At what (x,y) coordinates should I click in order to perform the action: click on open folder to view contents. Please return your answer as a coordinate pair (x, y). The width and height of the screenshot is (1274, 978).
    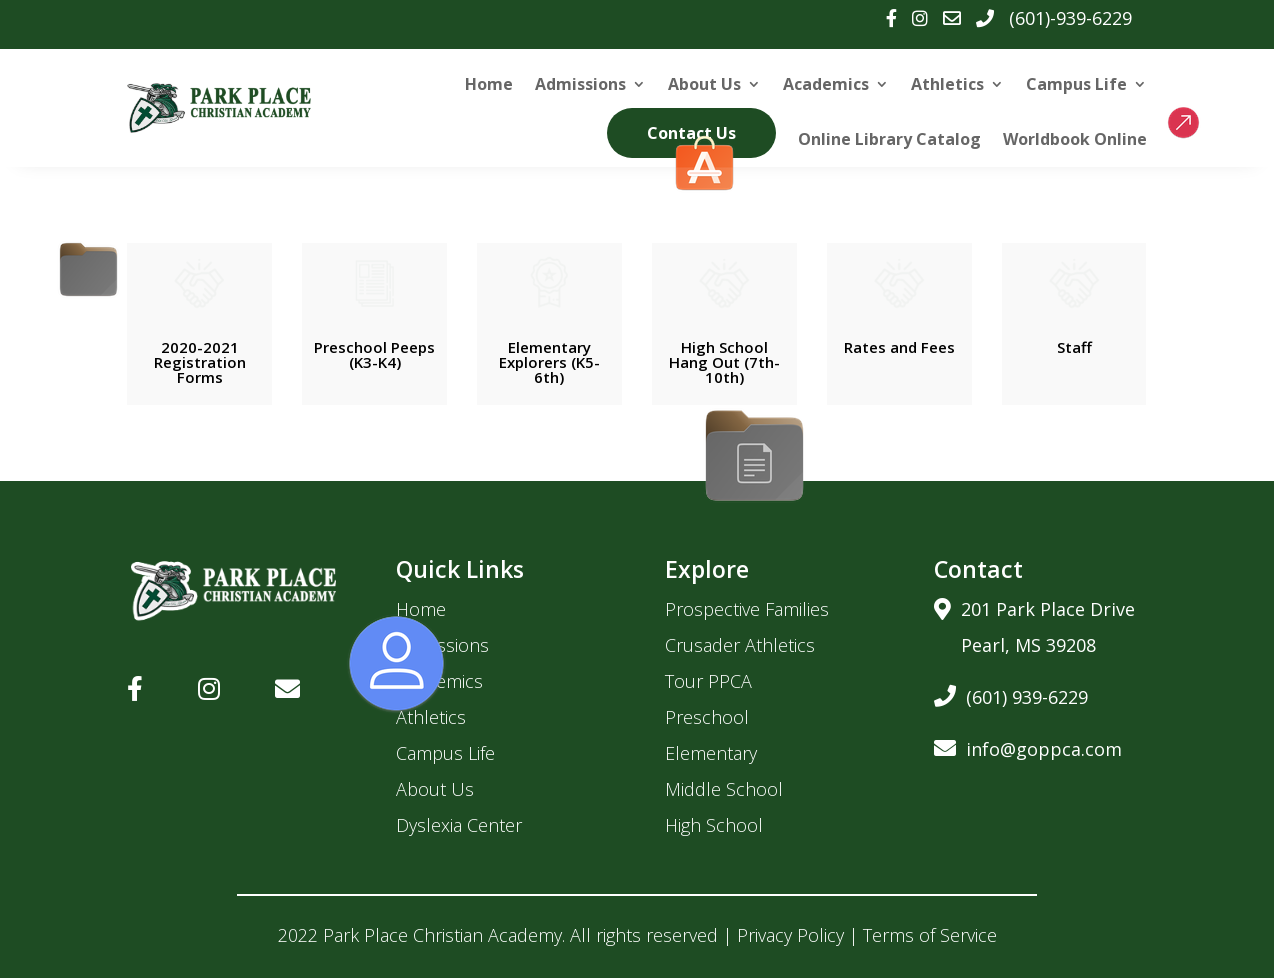
    Looking at the image, I should click on (88, 269).